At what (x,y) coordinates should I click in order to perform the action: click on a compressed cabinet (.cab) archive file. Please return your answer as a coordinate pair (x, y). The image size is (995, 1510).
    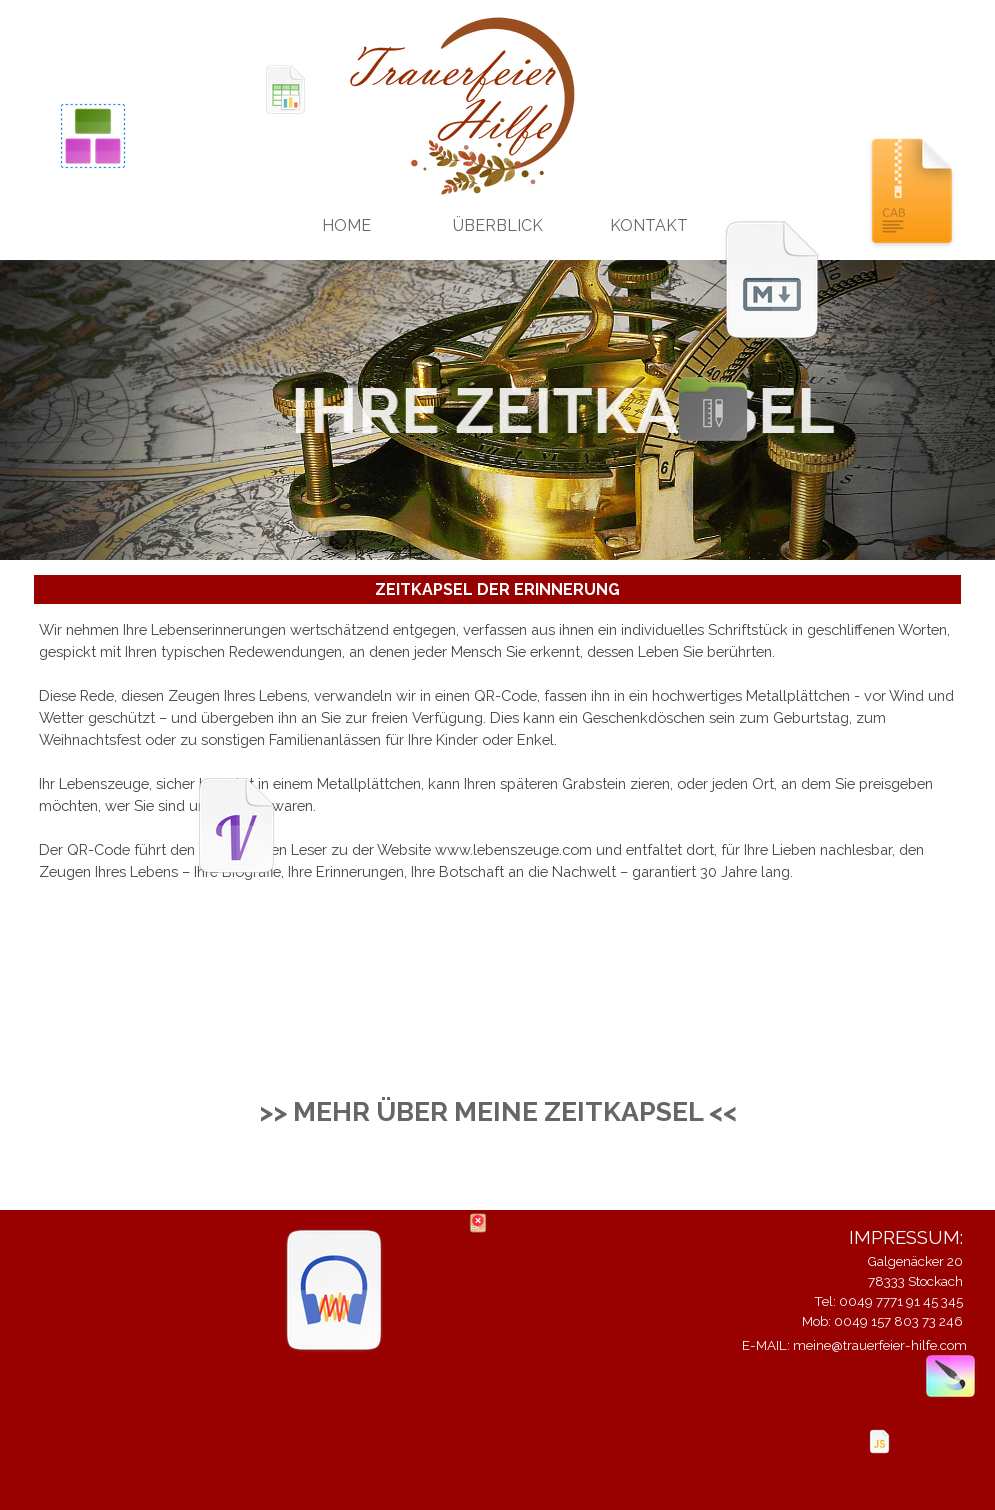
    Looking at the image, I should click on (912, 193).